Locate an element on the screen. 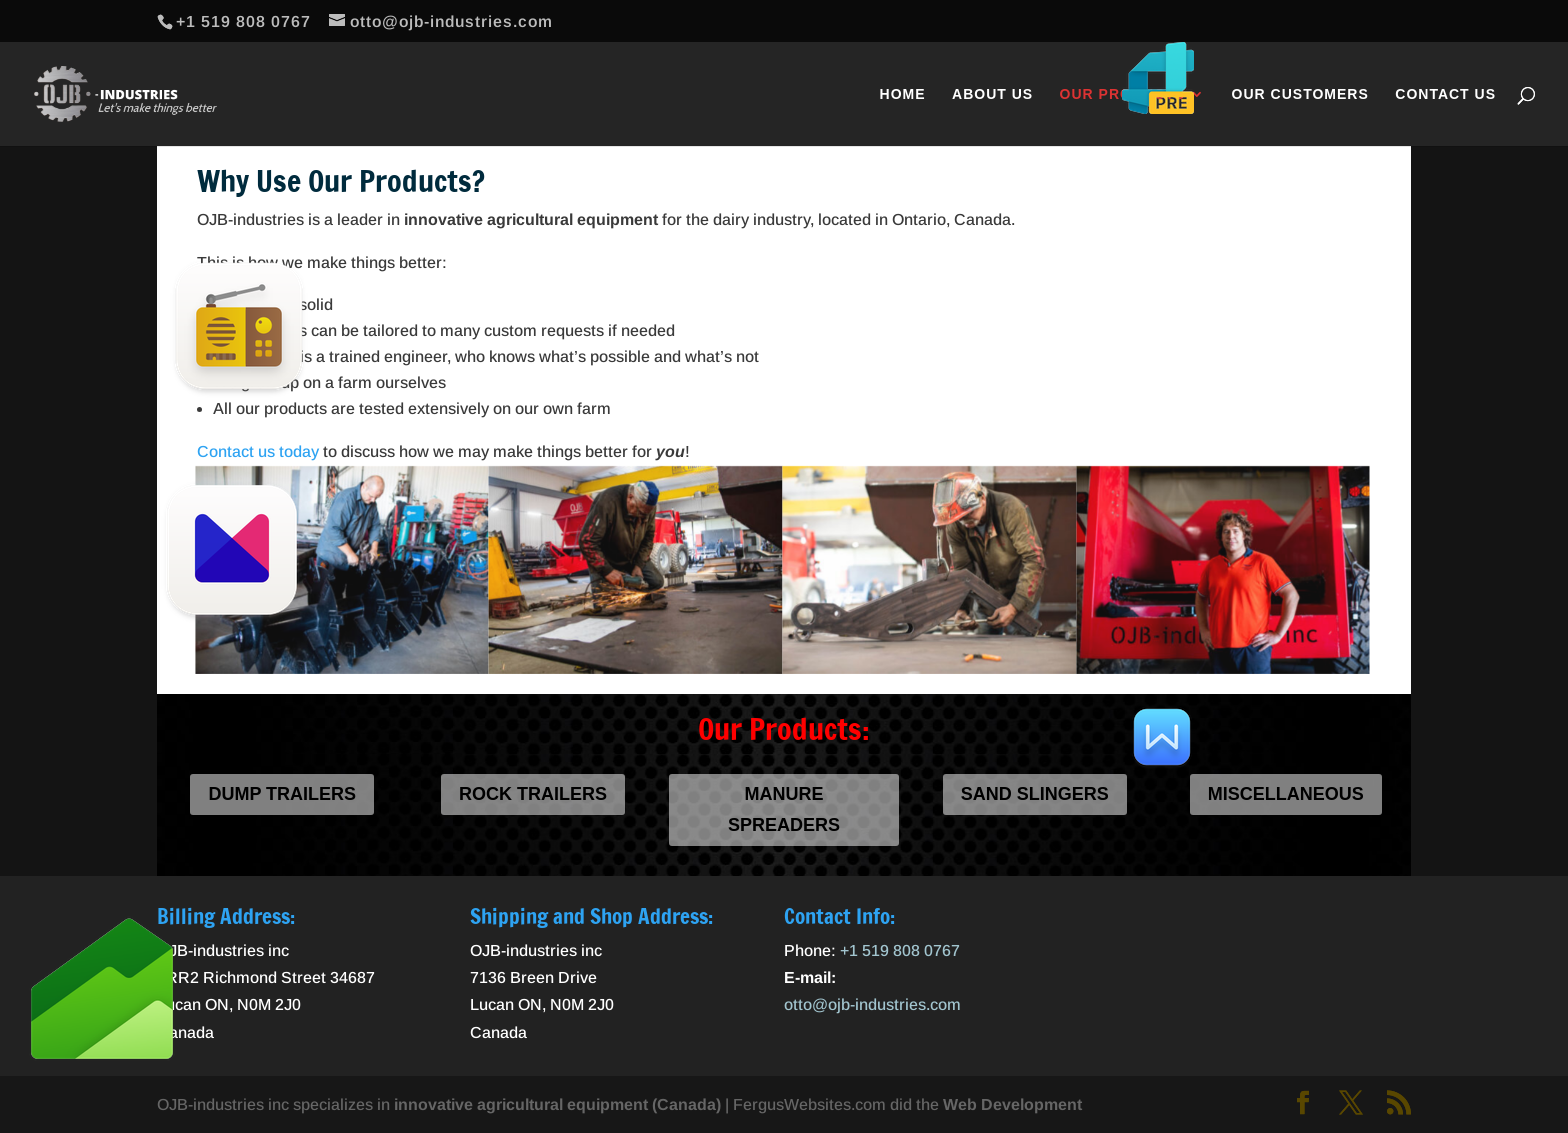 Image resolution: width=1568 pixels, height=1133 pixels. open shortwave radio streaming app is located at coordinates (239, 326).